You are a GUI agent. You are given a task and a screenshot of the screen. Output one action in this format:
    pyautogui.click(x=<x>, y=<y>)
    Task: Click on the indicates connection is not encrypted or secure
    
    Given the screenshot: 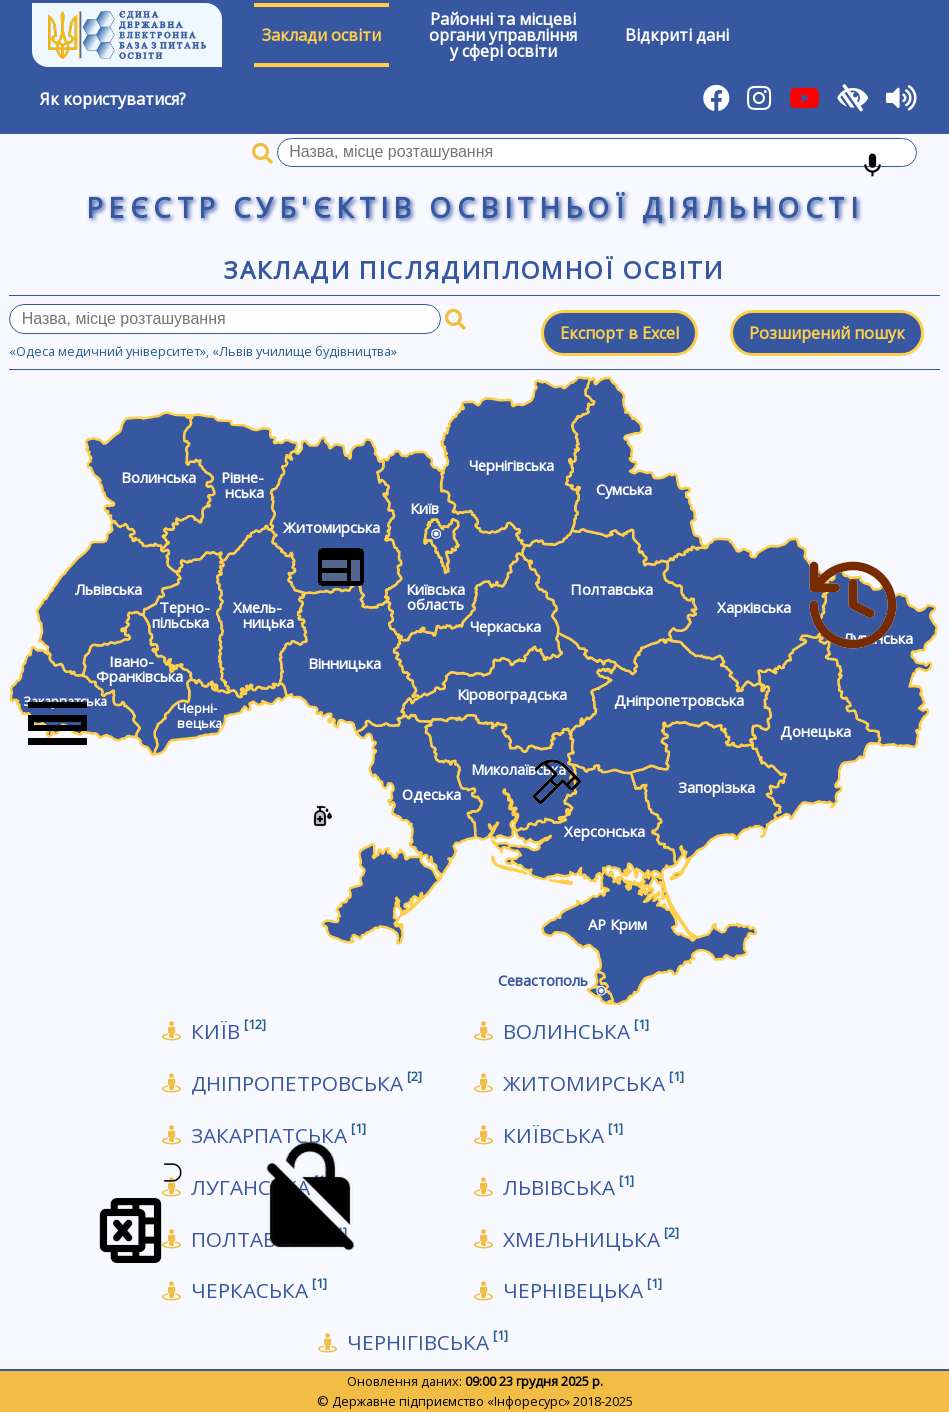 What is the action you would take?
    pyautogui.click(x=310, y=1197)
    